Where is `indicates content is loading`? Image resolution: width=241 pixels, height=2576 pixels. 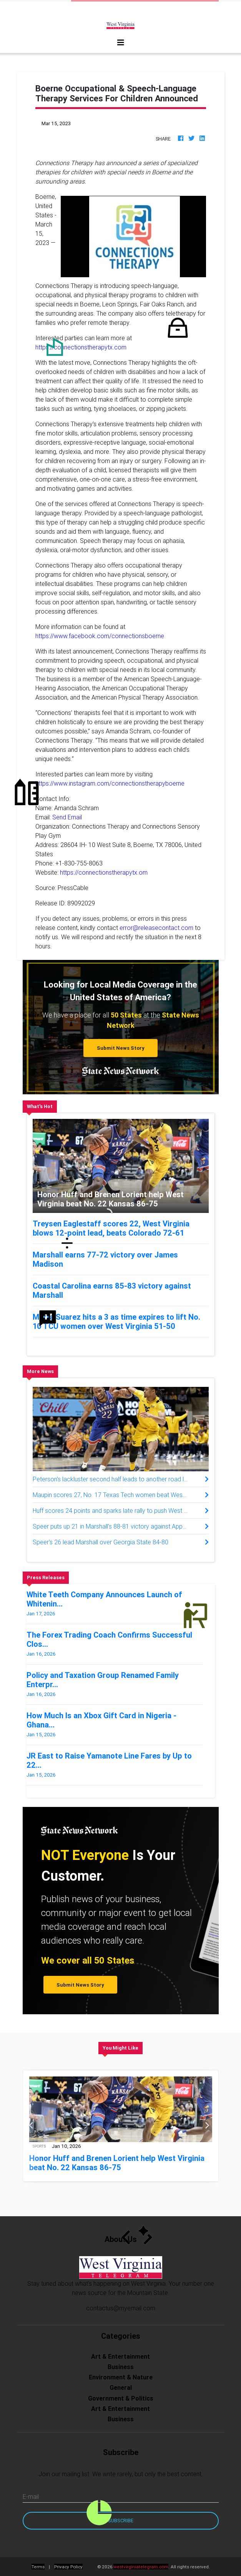 indicates content is loading is located at coordinates (107, 1214).